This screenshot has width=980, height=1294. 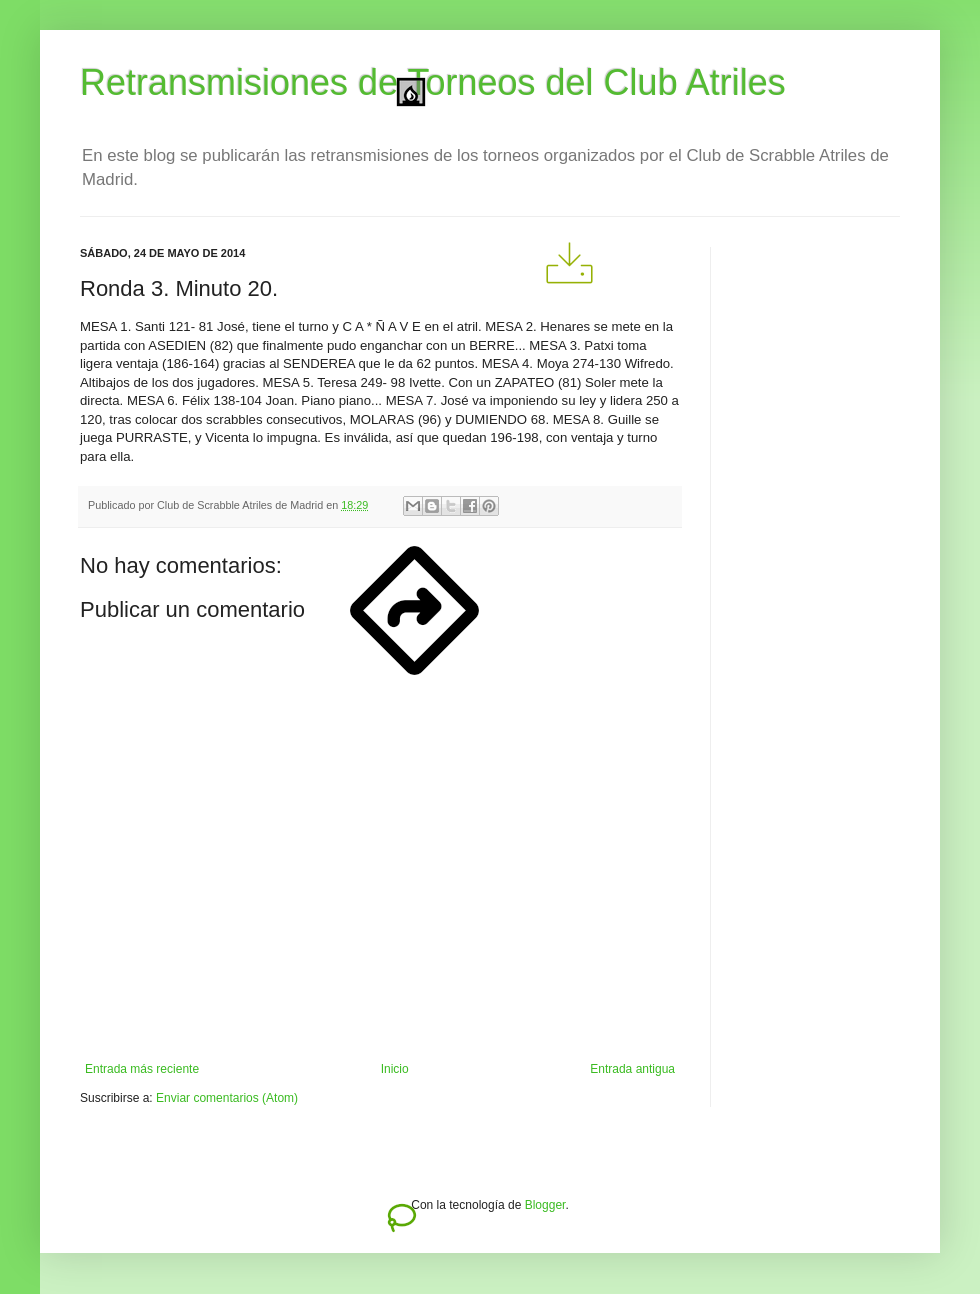 What do you see at coordinates (411, 92) in the screenshot?
I see `access home or living room controls` at bounding box center [411, 92].